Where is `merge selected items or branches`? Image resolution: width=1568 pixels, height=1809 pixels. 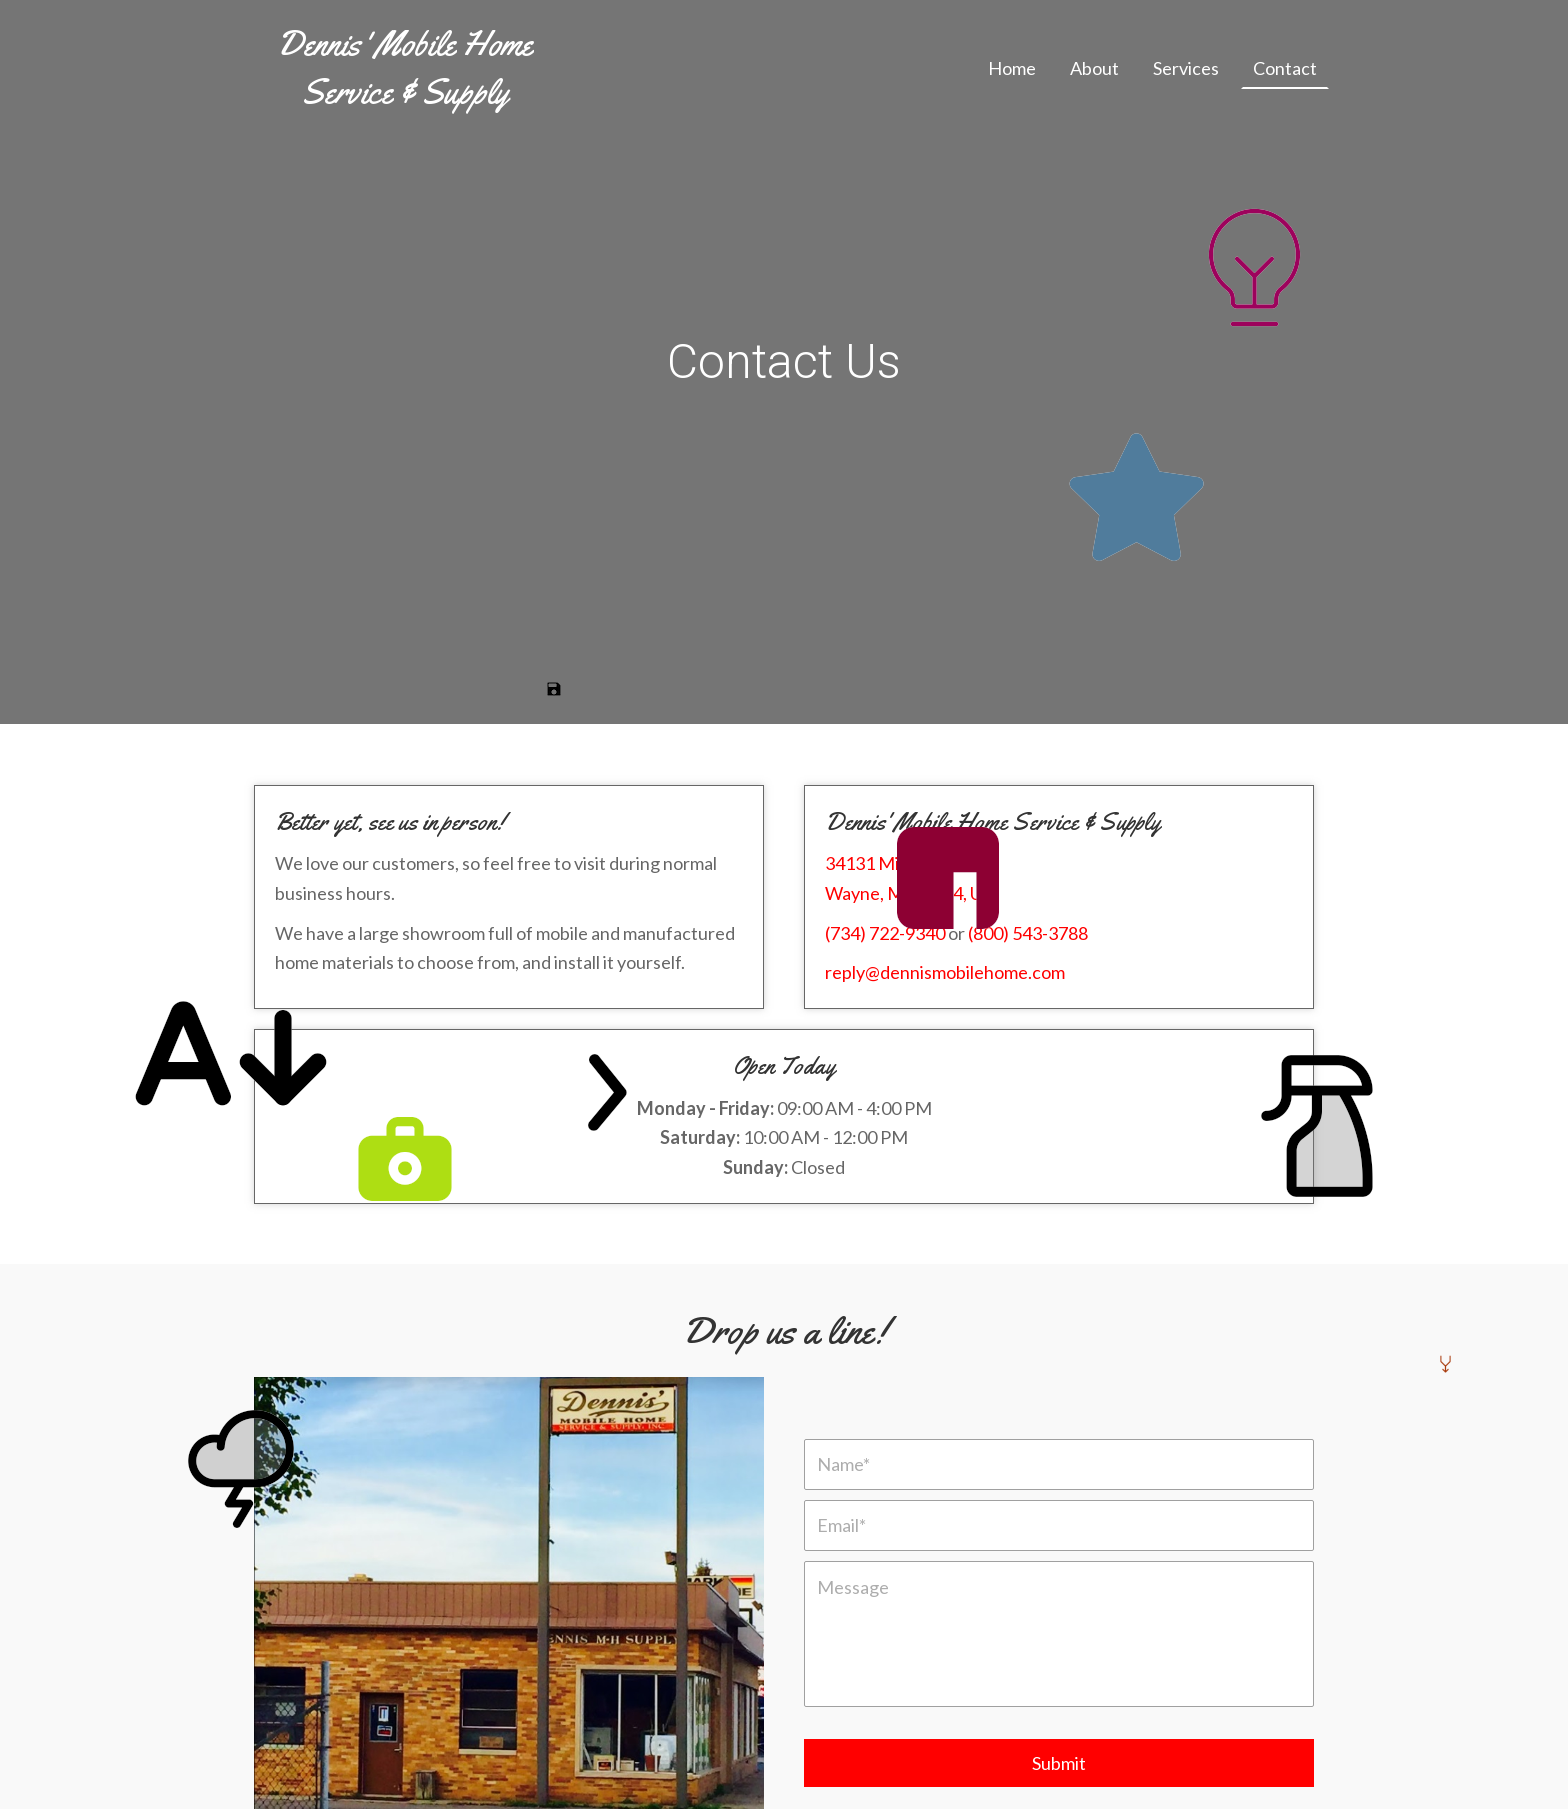 merge selected items or branches is located at coordinates (1445, 1363).